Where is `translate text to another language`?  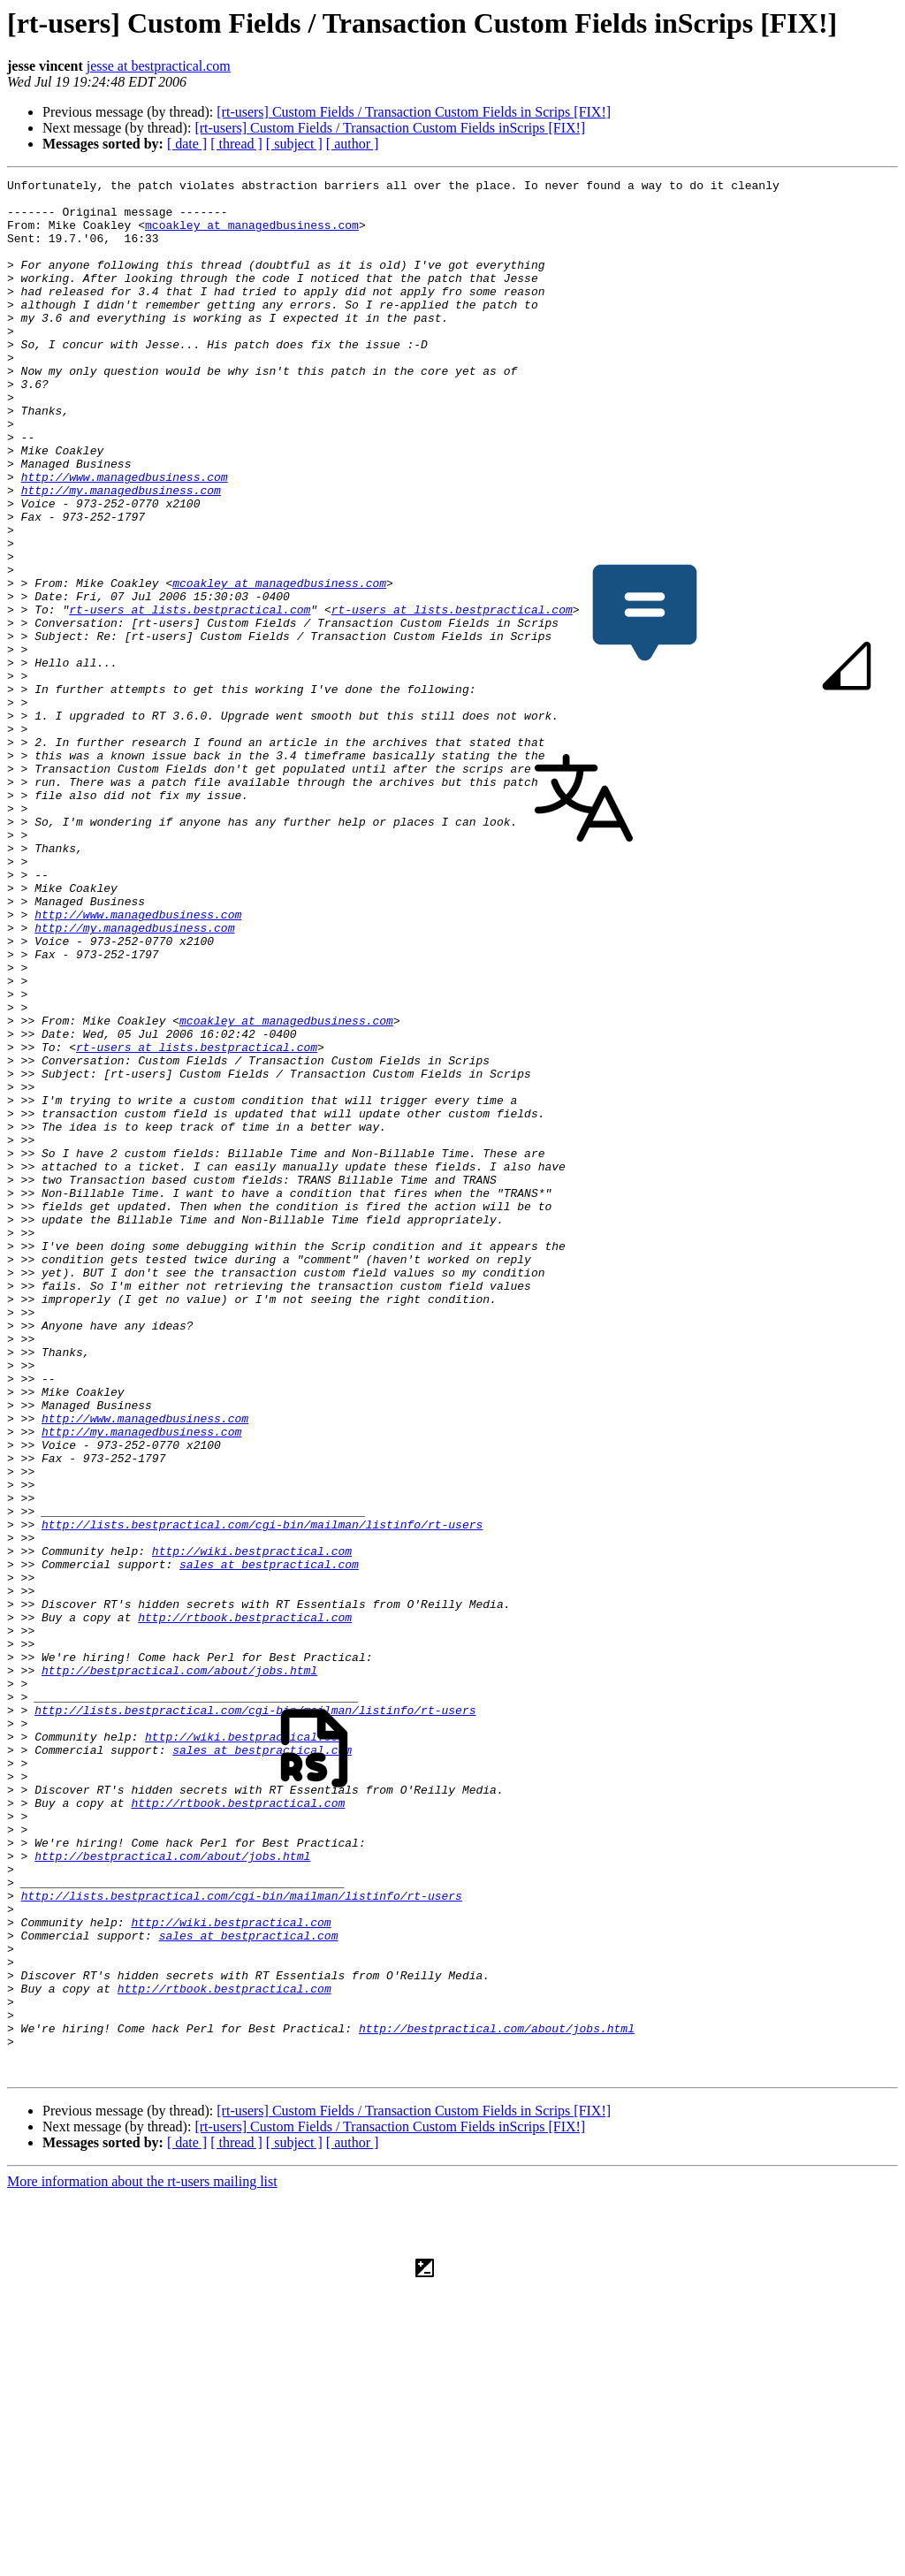
translate text to another language is located at coordinates (580, 799).